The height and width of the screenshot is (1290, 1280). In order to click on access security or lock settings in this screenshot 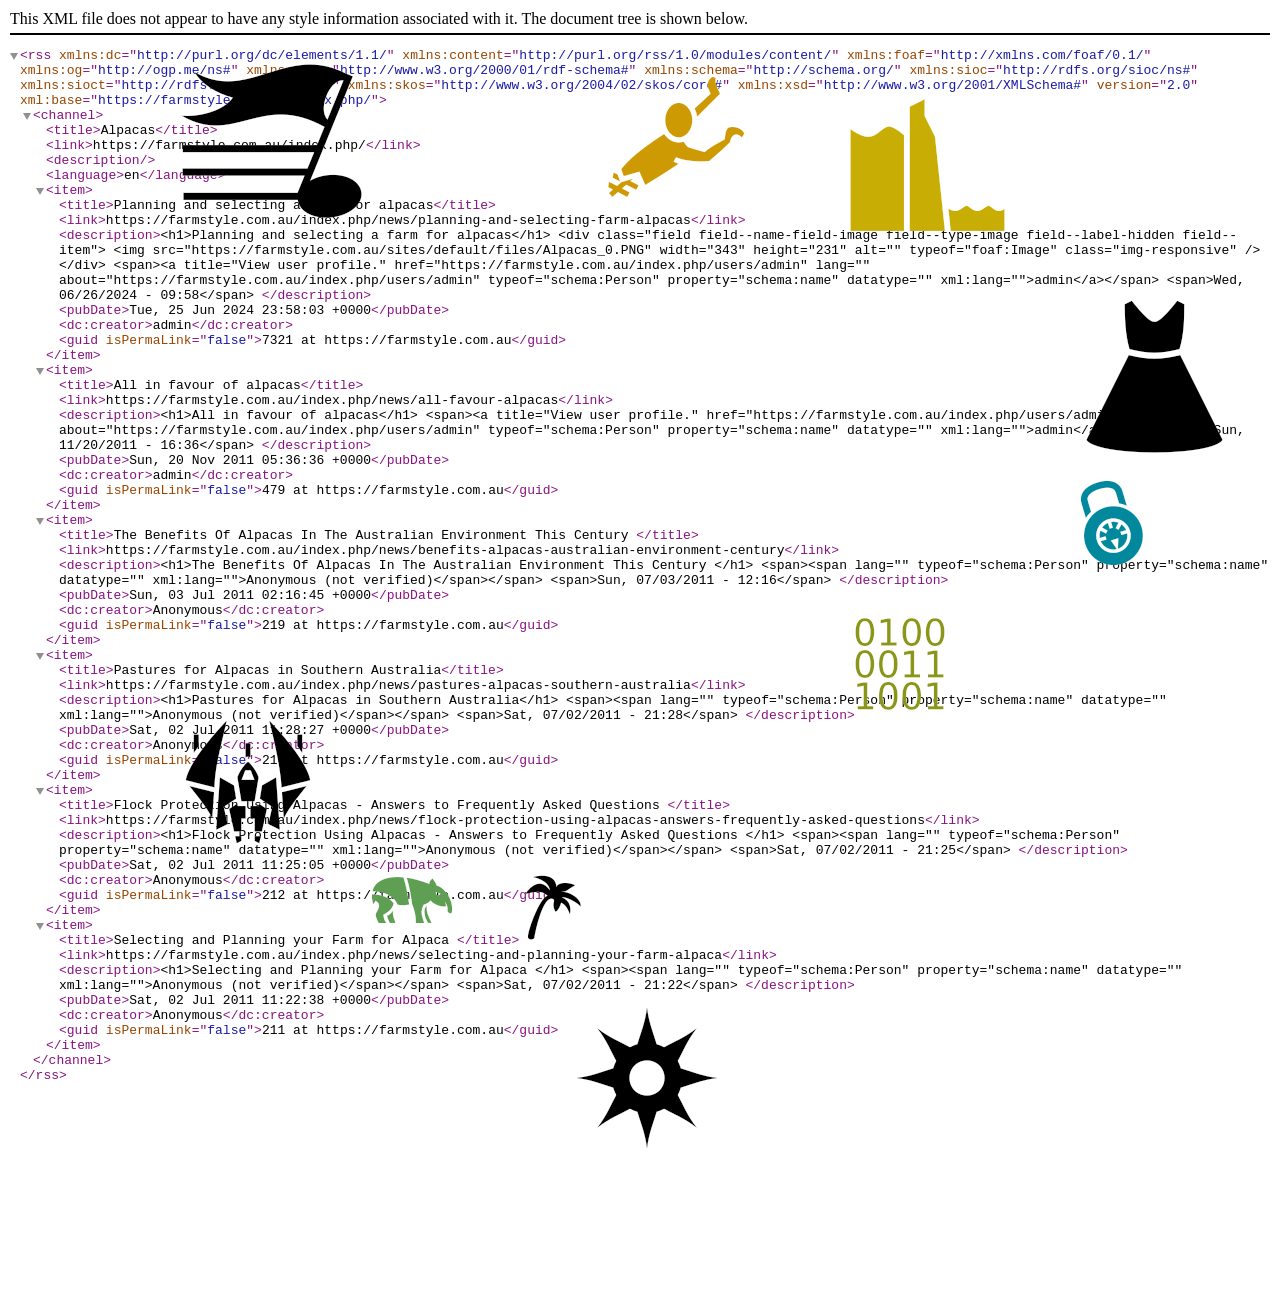, I will do `click(1110, 523)`.